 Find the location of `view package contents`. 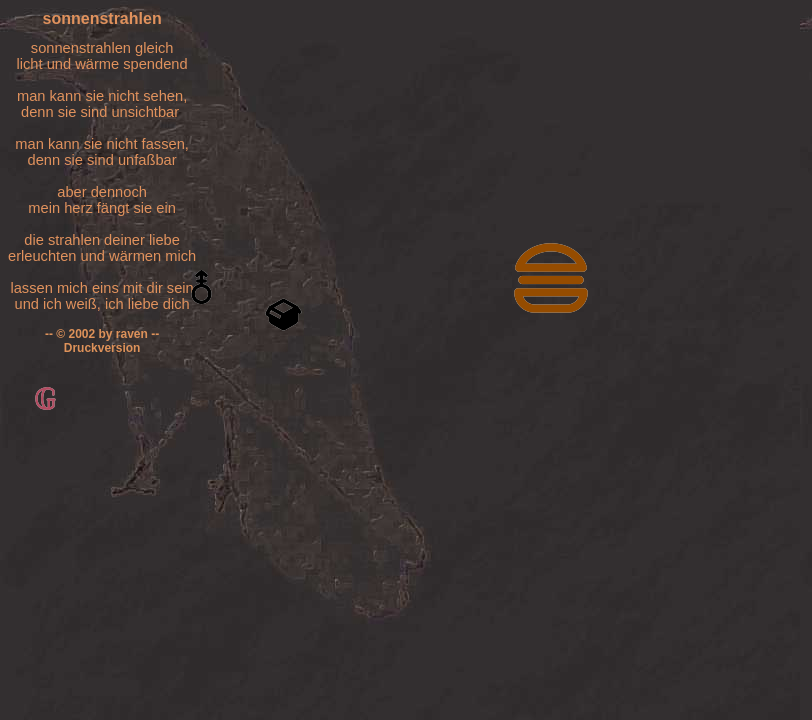

view package contents is located at coordinates (283, 314).